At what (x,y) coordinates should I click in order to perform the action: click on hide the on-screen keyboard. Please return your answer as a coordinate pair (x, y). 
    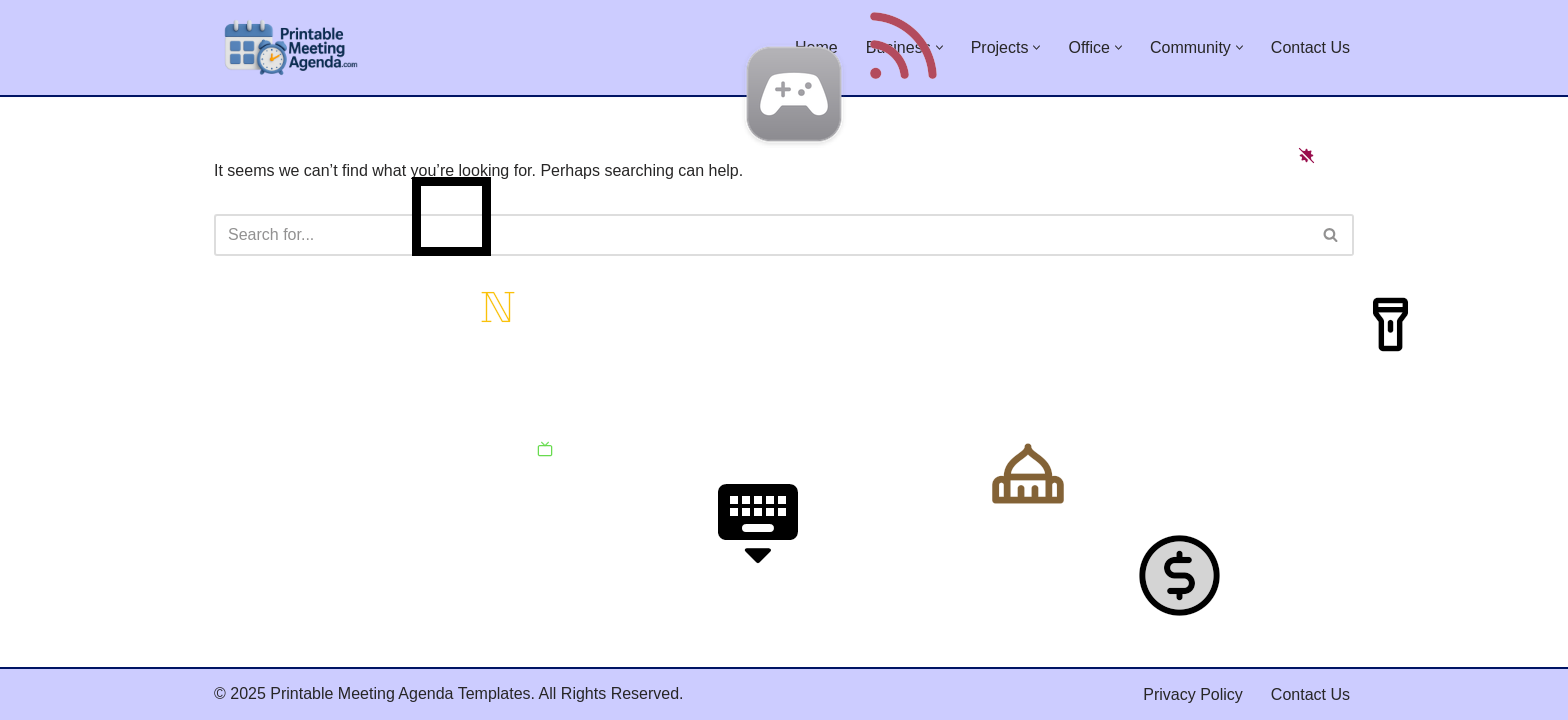
    Looking at the image, I should click on (758, 520).